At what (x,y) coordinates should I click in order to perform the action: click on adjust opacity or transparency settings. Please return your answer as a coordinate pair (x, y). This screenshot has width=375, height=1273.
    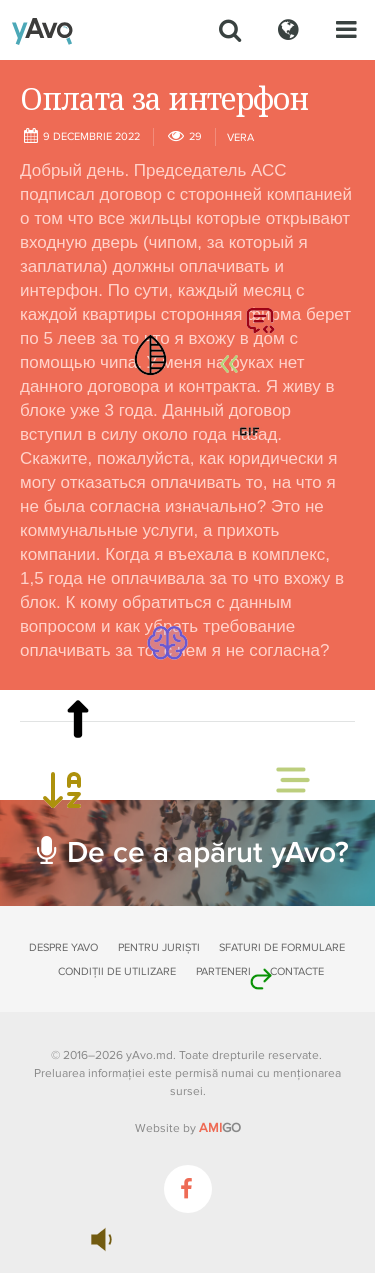
    Looking at the image, I should click on (150, 356).